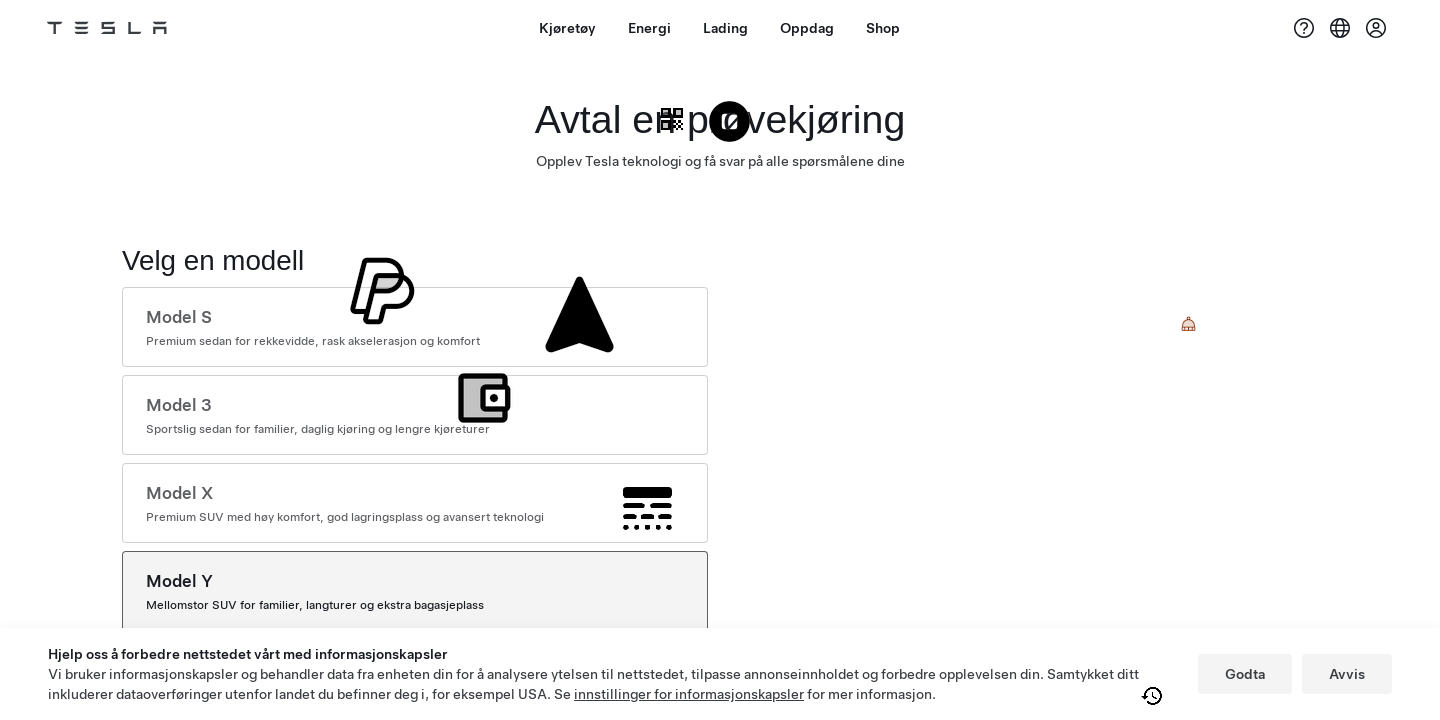 The width and height of the screenshot is (1440, 720). I want to click on access your digital wallet, so click(483, 398).